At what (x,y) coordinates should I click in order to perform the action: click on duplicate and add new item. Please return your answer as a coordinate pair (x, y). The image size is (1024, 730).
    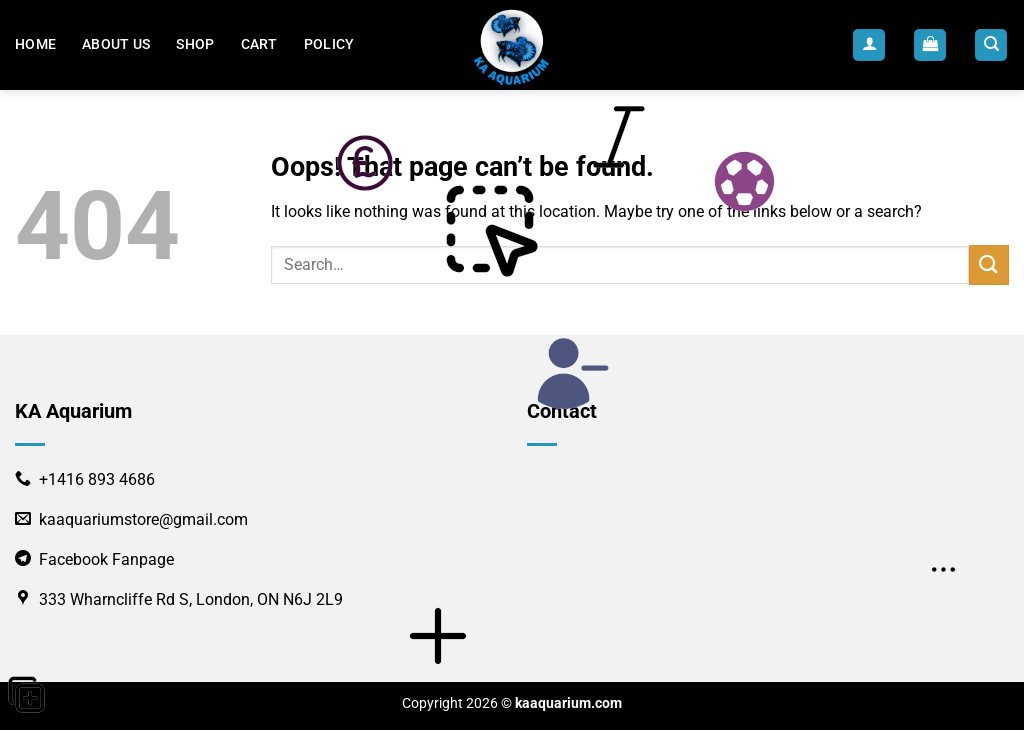
    Looking at the image, I should click on (26, 694).